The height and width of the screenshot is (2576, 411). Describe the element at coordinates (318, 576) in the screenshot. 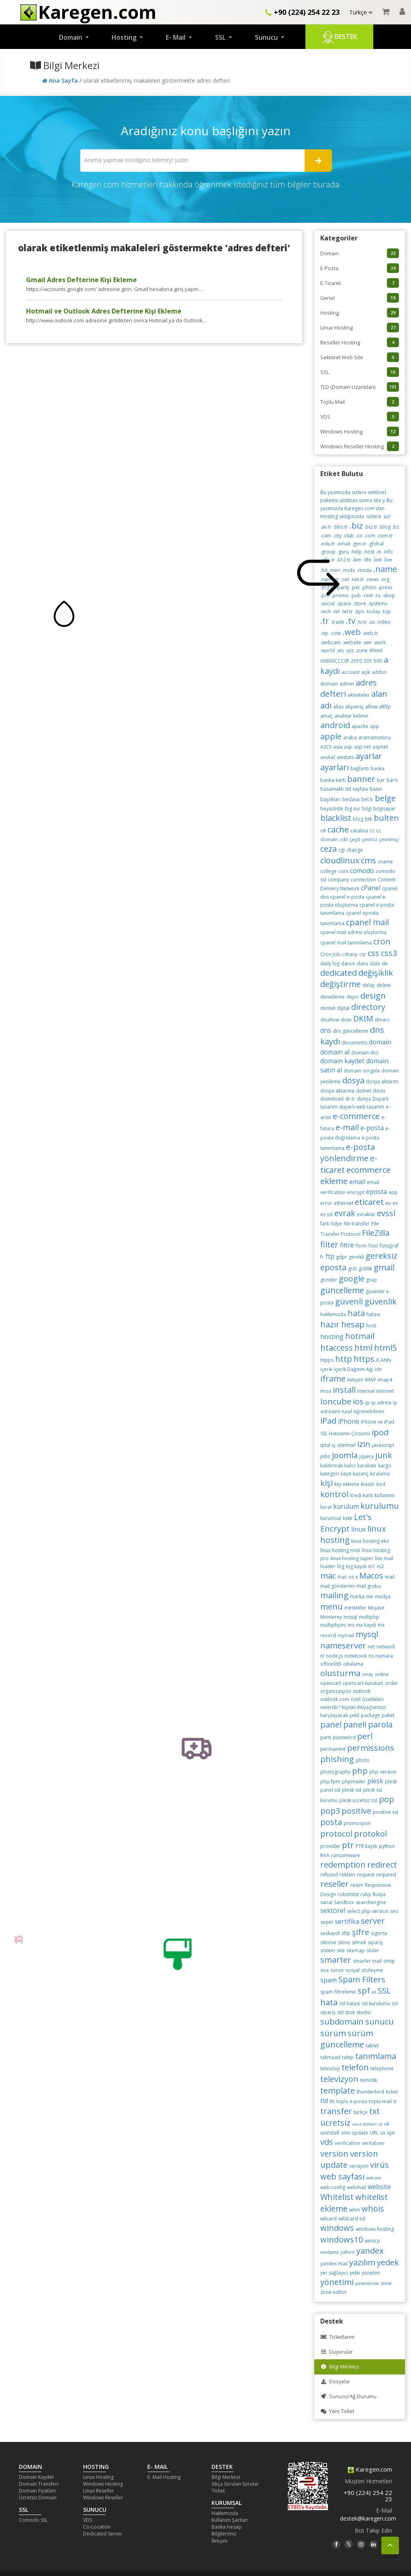

I see `redo last action` at that location.